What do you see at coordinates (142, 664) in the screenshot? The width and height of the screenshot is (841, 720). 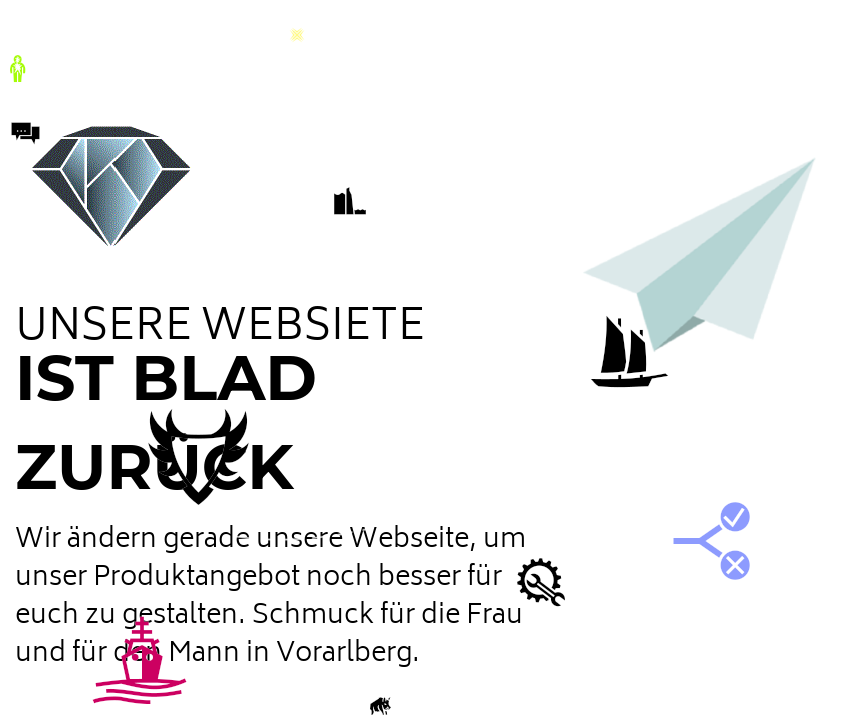 I see `play battleship game` at bounding box center [142, 664].